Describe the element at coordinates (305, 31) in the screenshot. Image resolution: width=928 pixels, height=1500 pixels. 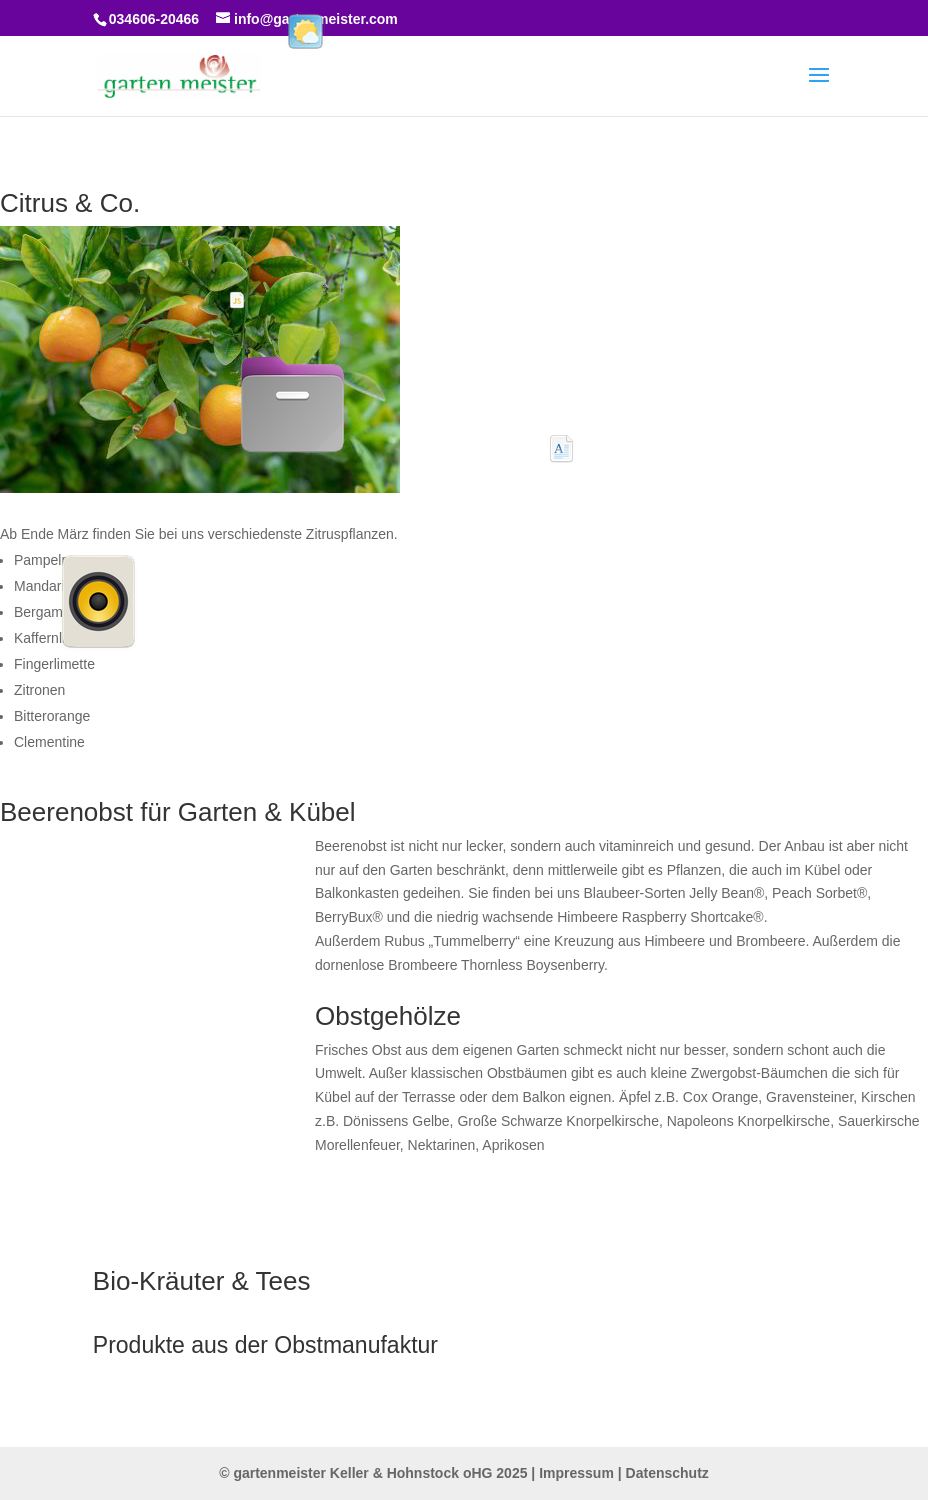
I see `open the weather app` at that location.